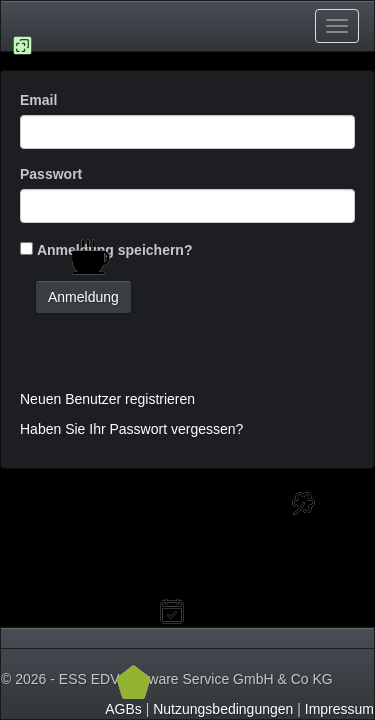 This screenshot has width=375, height=720. What do you see at coordinates (89, 258) in the screenshot?
I see `find nearby coffee shops or cafés` at bounding box center [89, 258].